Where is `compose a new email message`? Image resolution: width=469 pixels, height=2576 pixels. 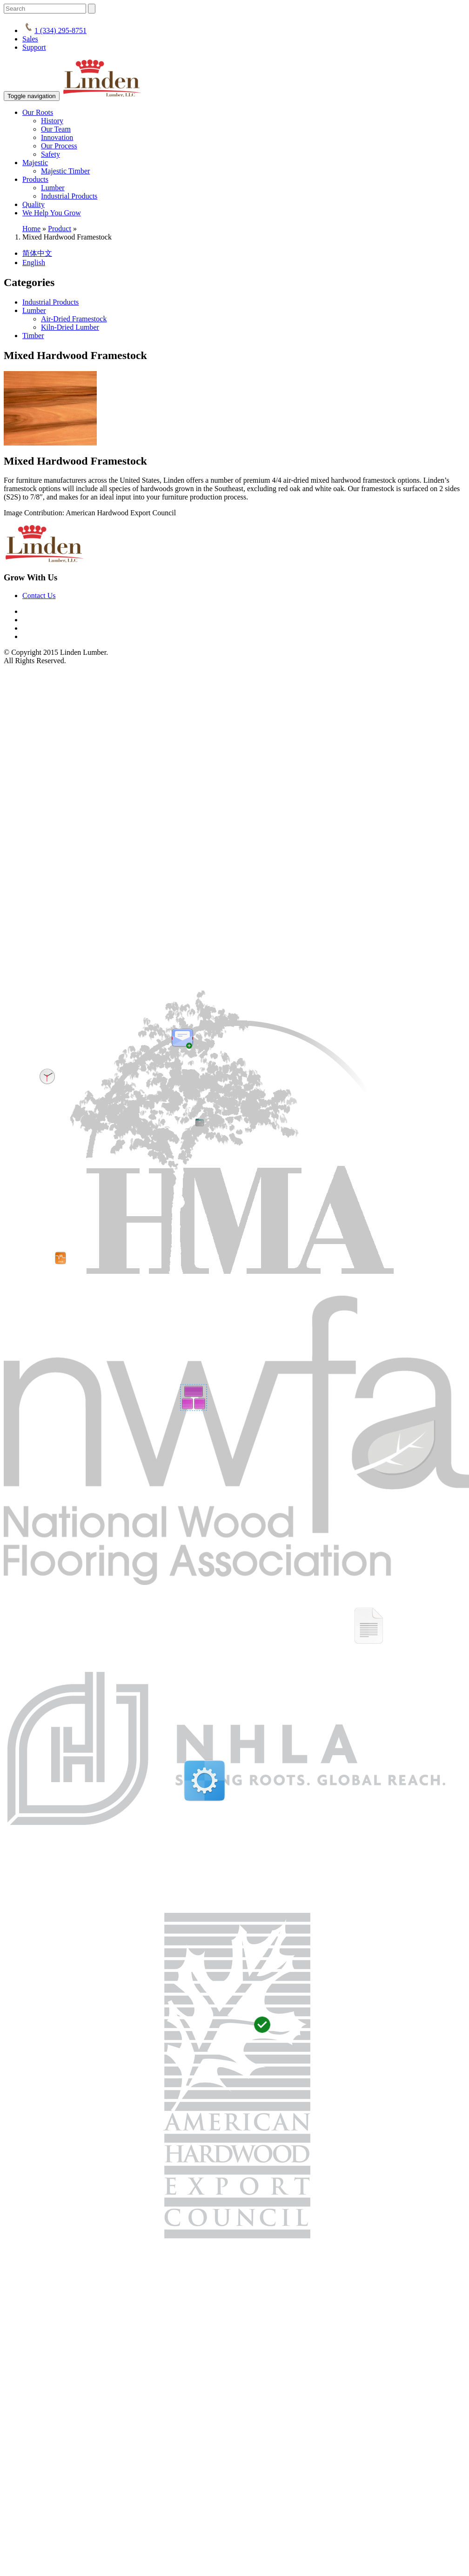 compose a new email message is located at coordinates (182, 1038).